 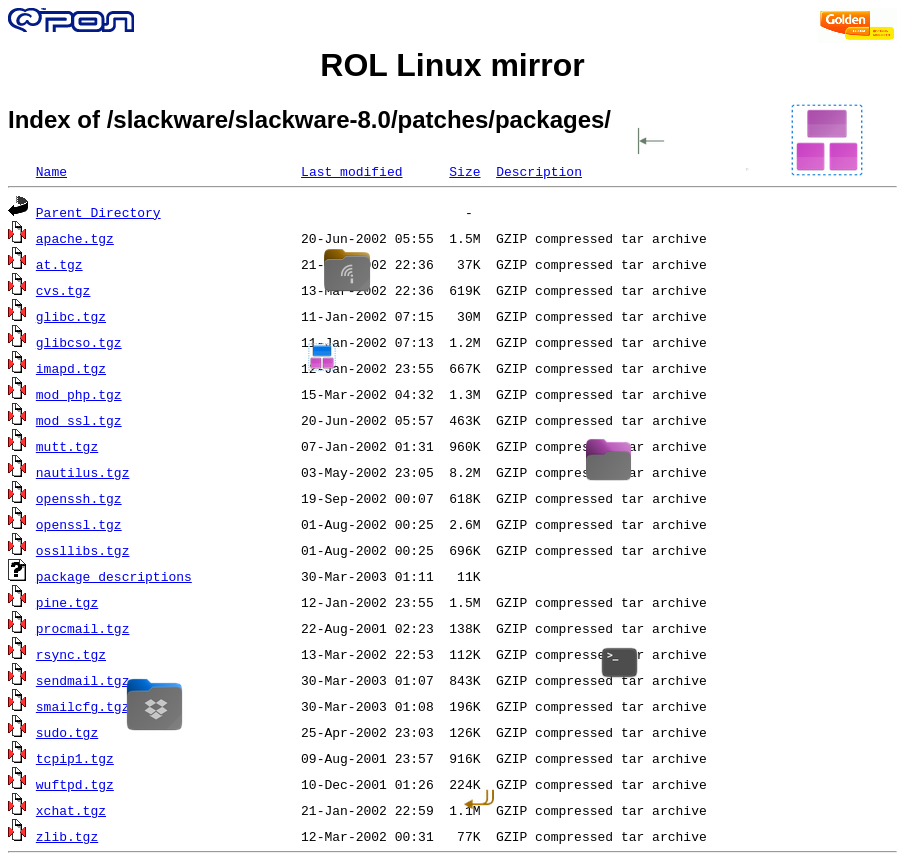 What do you see at coordinates (619, 662) in the screenshot?
I see `open the terminal application` at bounding box center [619, 662].